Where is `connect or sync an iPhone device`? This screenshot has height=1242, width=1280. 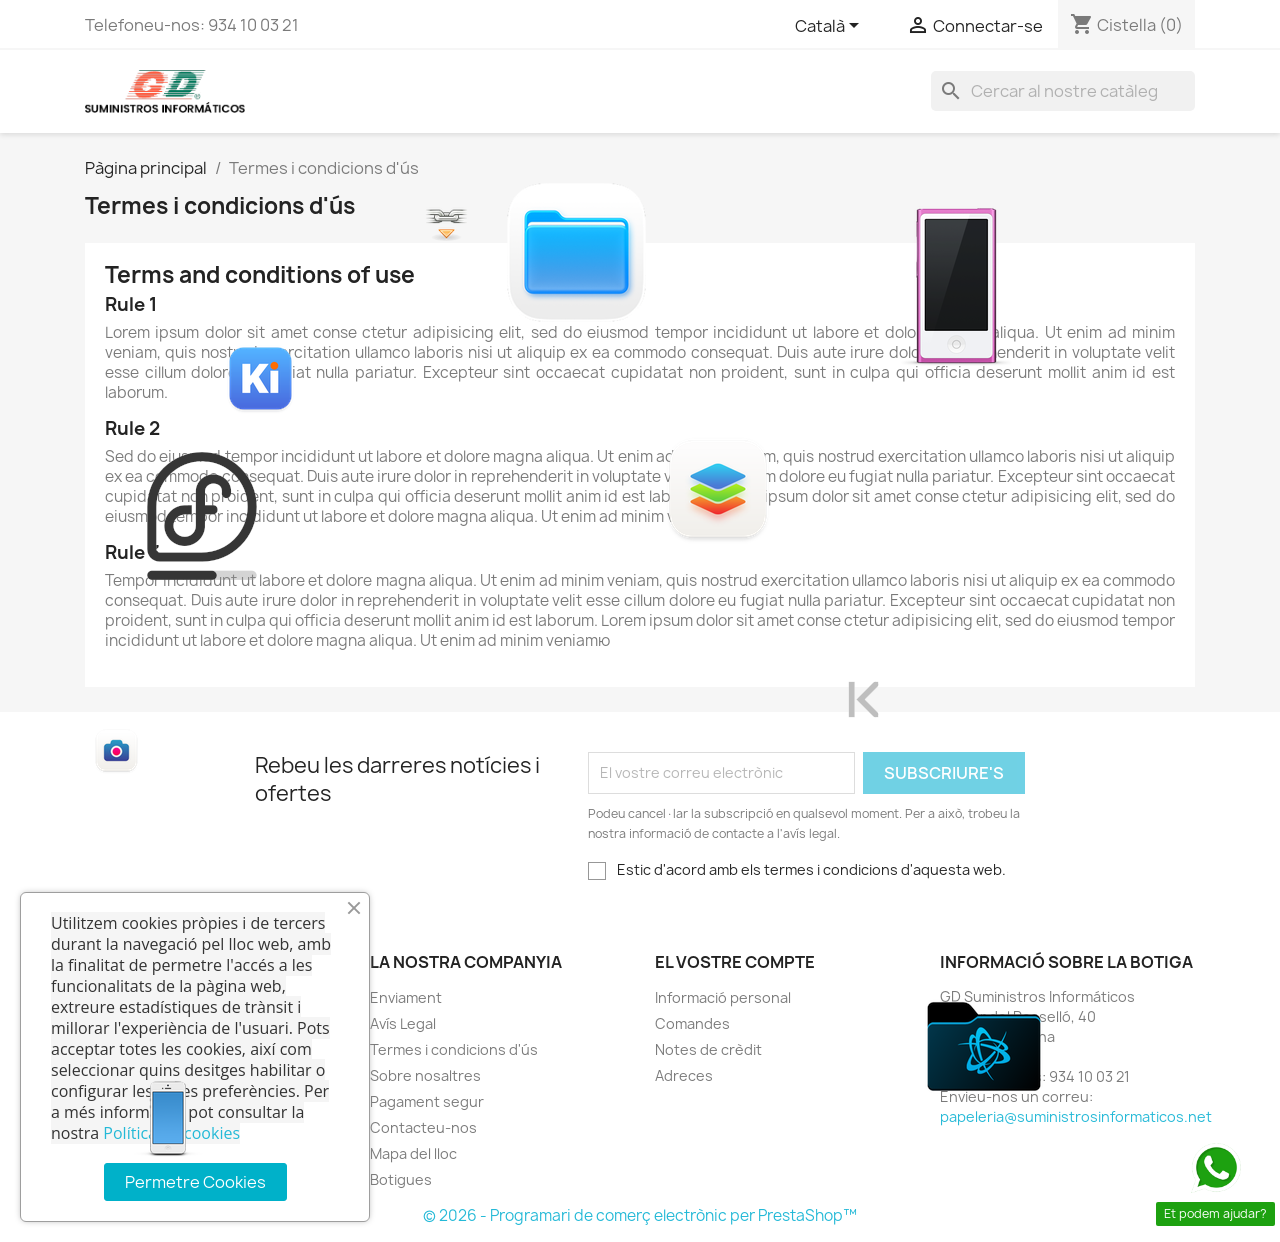
connect or sync an iPhone device is located at coordinates (168, 1119).